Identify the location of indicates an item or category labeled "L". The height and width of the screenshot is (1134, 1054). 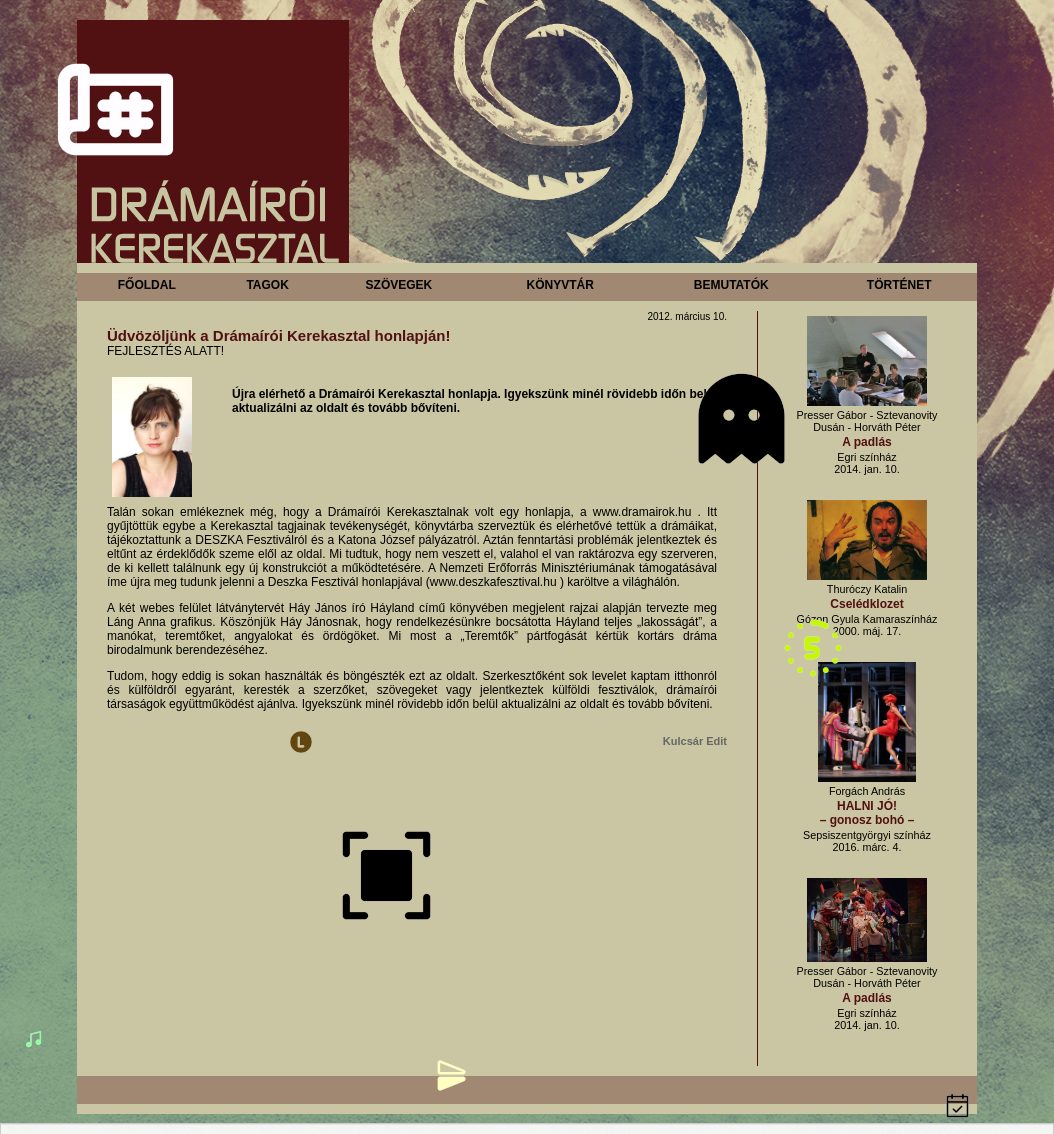
(301, 742).